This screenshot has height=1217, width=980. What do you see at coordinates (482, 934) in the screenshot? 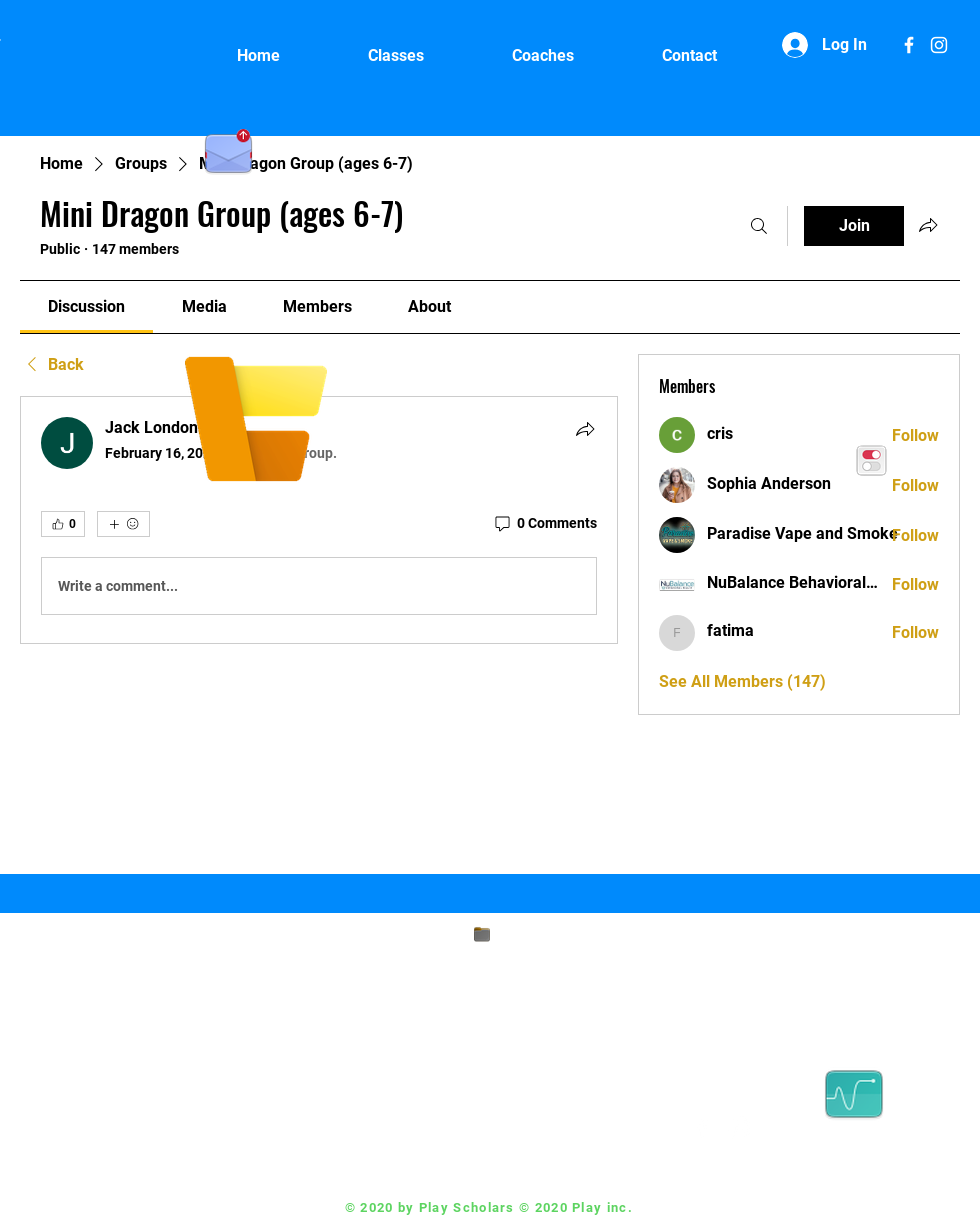
I see `open folder to view contents` at bounding box center [482, 934].